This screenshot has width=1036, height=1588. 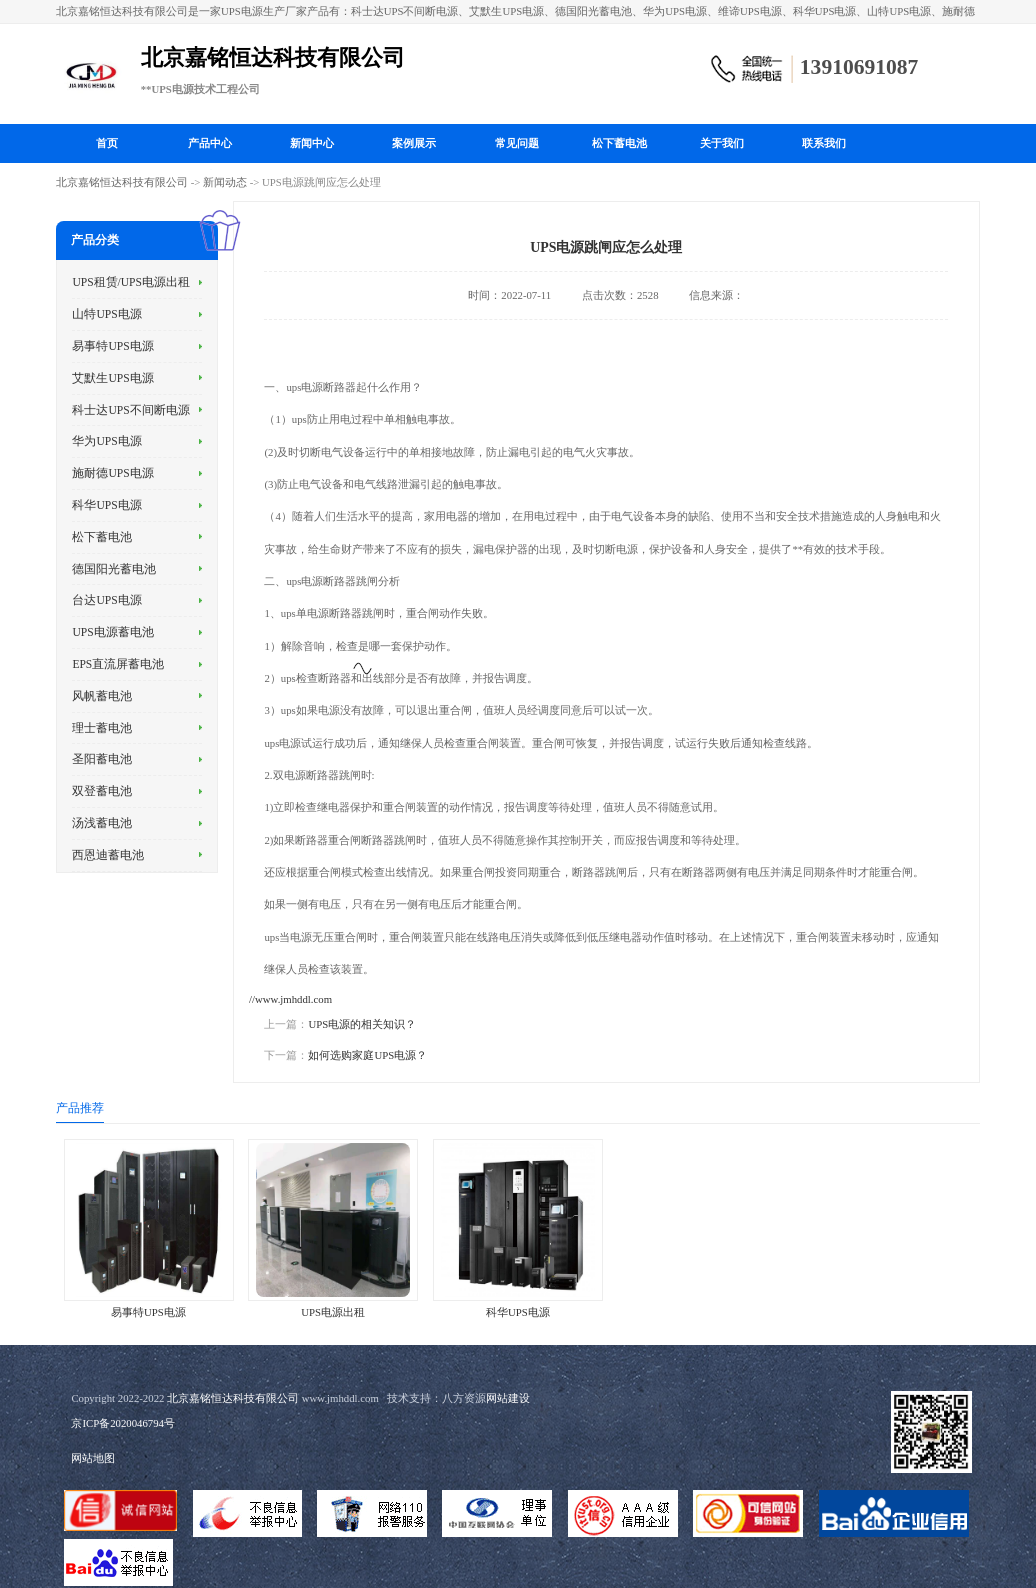 What do you see at coordinates (220, 232) in the screenshot?
I see `browse movies or entertainment content` at bounding box center [220, 232].